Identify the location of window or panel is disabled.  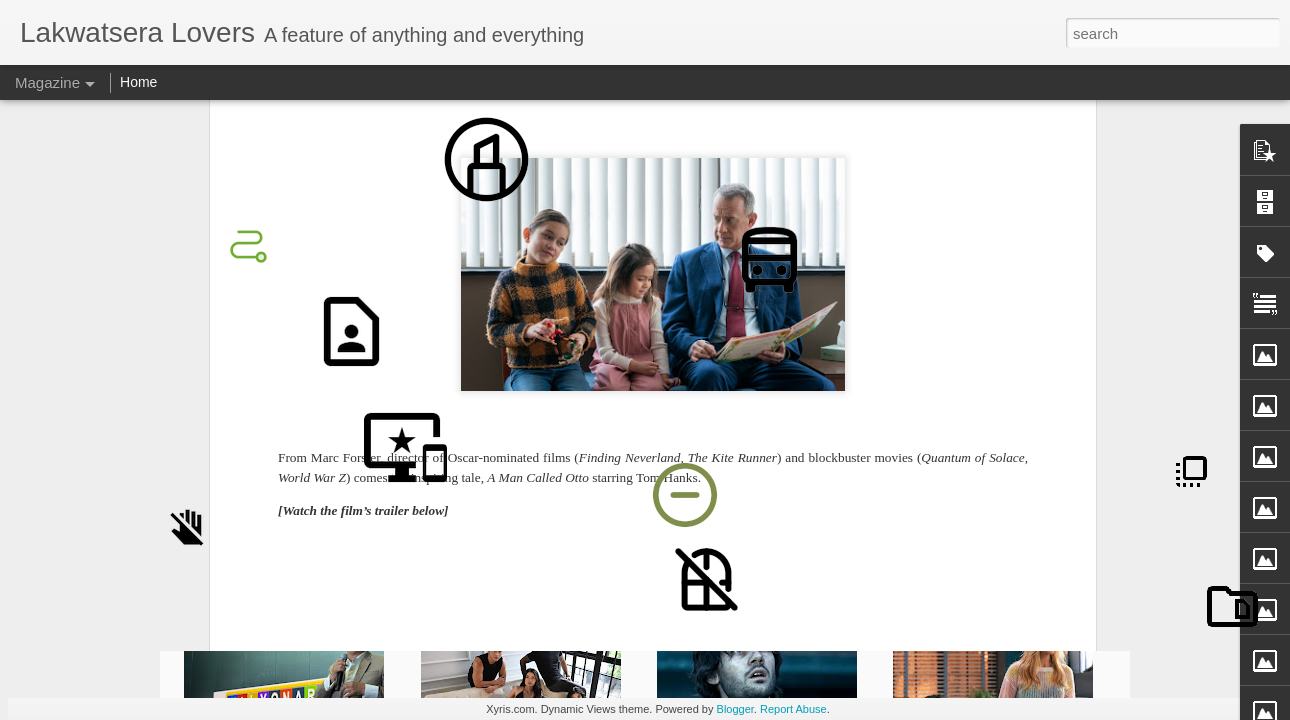
(706, 579).